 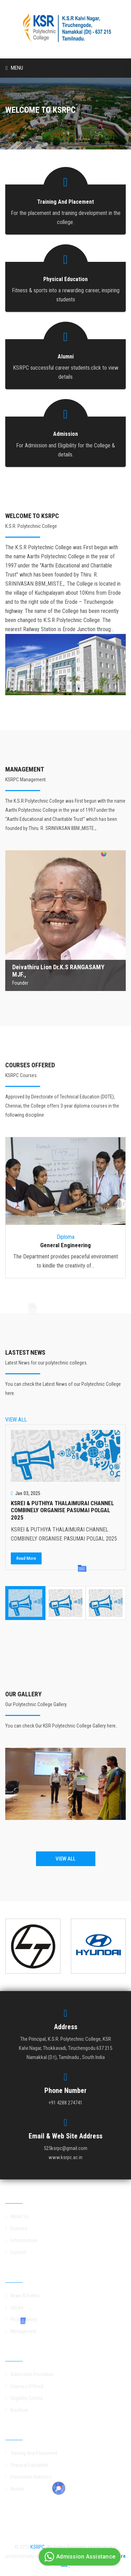 What do you see at coordinates (23, 2321) in the screenshot?
I see `open contacts or address book app` at bounding box center [23, 2321].